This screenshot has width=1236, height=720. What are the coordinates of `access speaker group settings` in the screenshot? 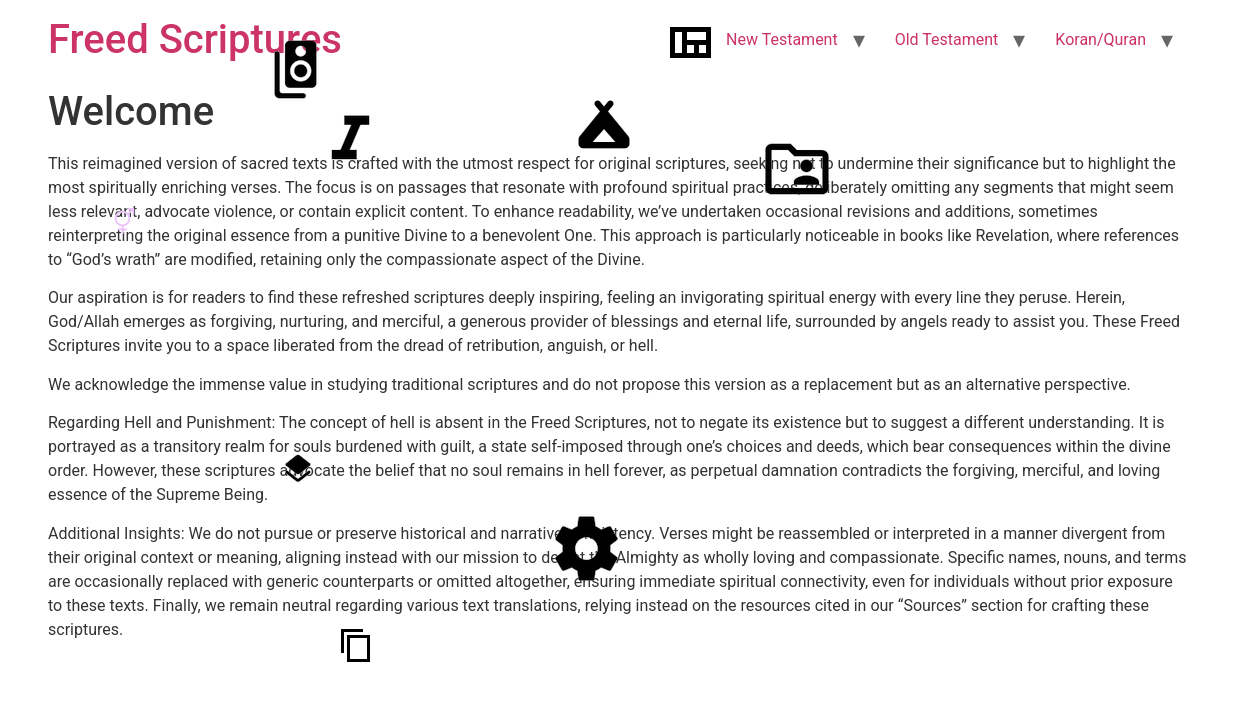 It's located at (295, 69).